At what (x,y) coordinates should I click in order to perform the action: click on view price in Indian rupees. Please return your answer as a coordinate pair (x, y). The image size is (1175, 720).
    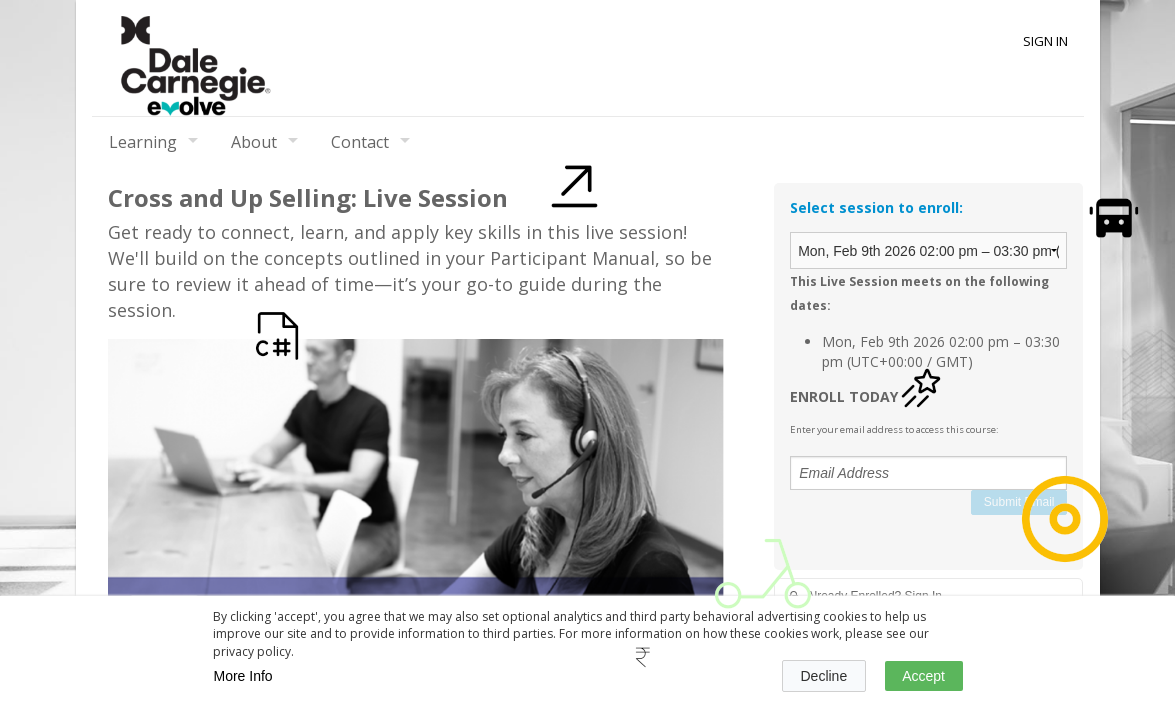
    Looking at the image, I should click on (642, 657).